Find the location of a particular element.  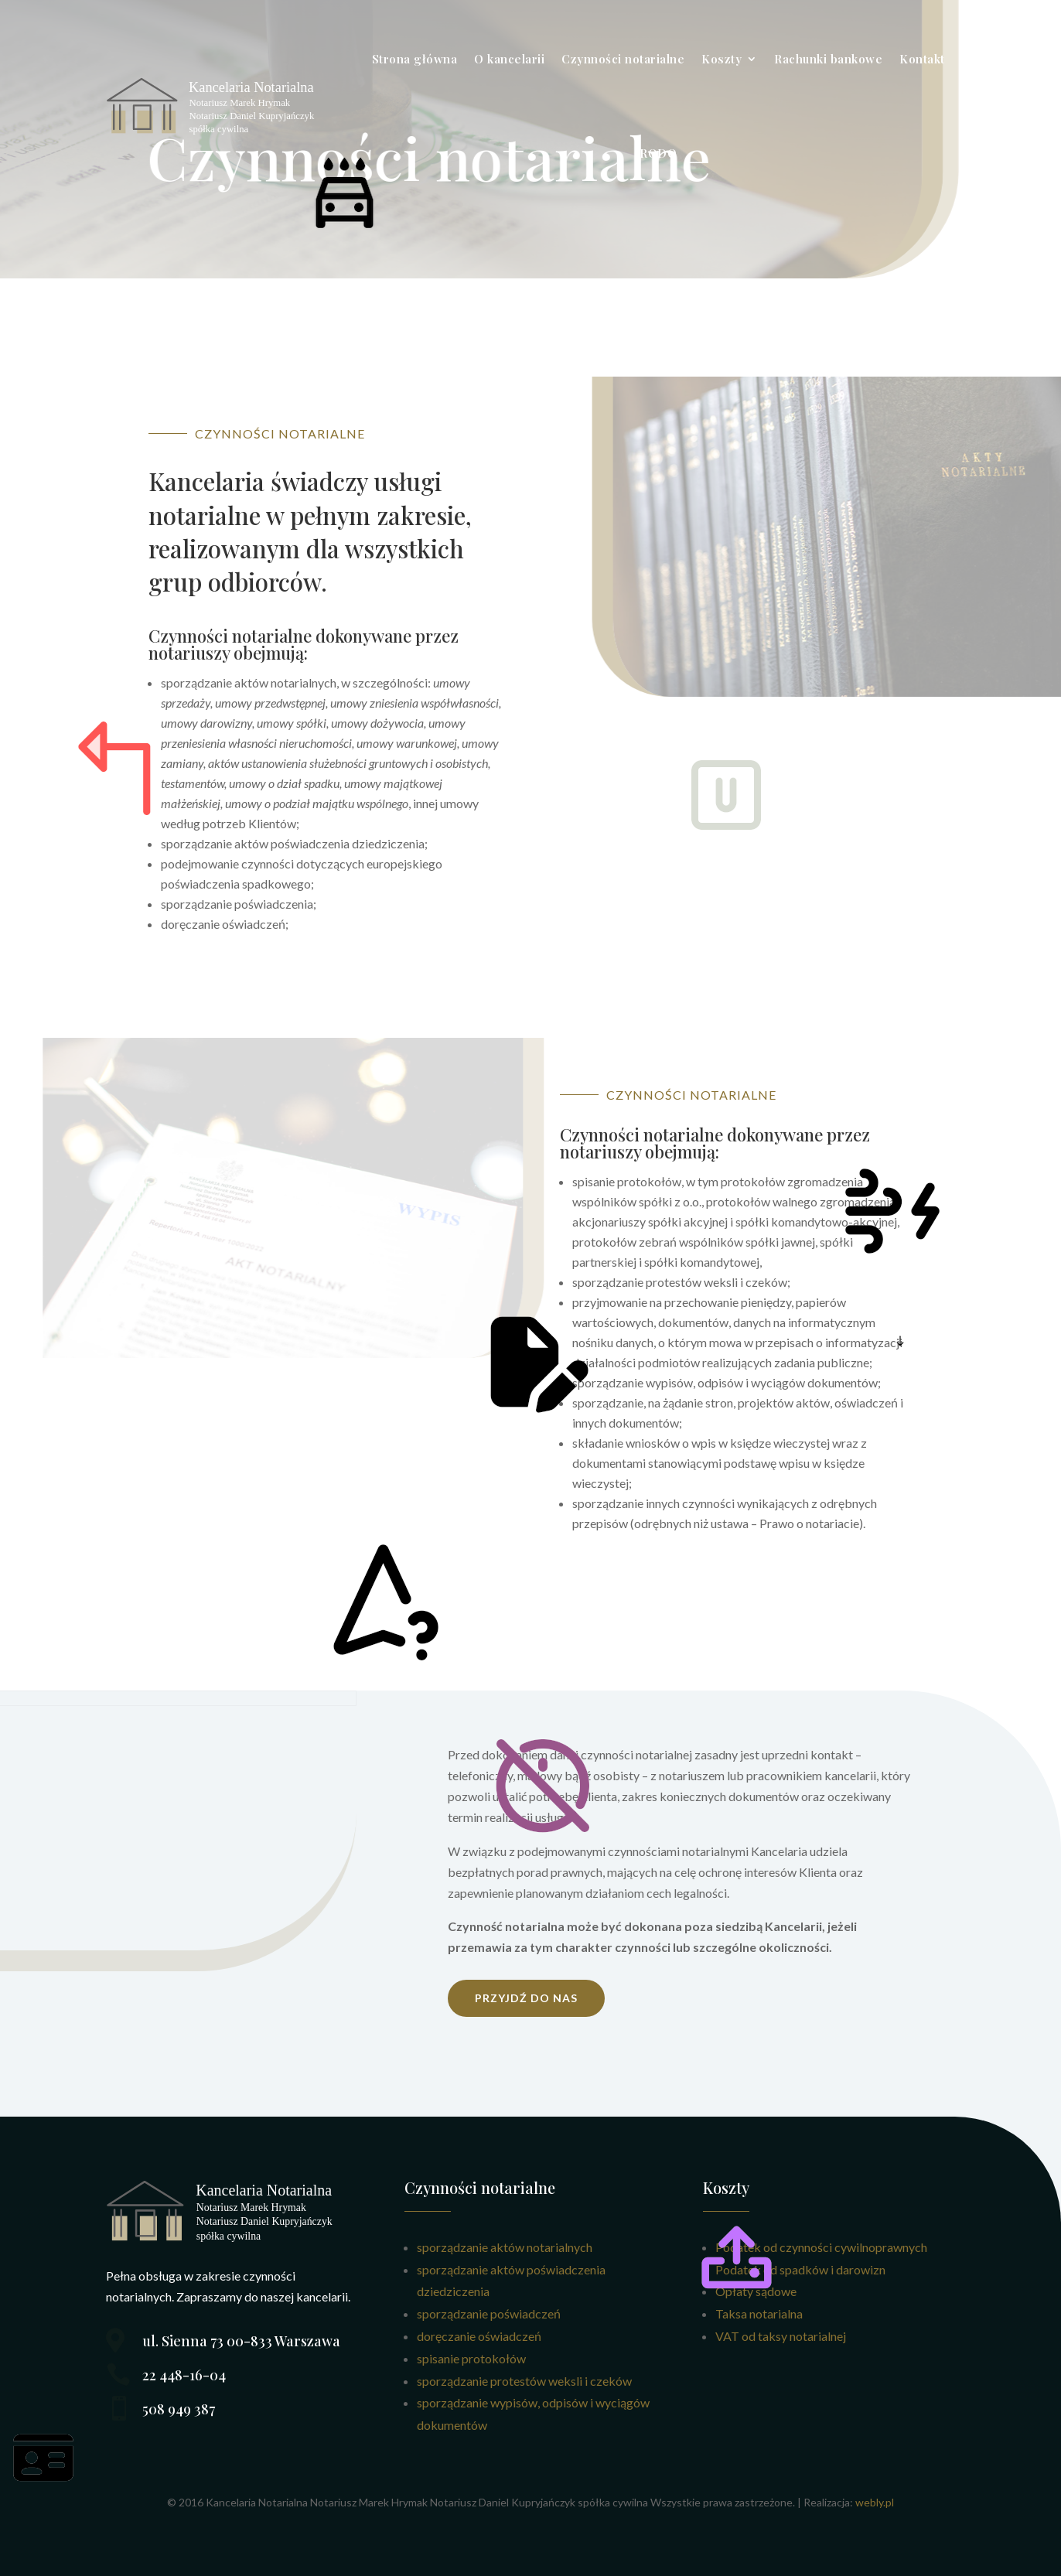

find nearby car wash locations is located at coordinates (344, 193).